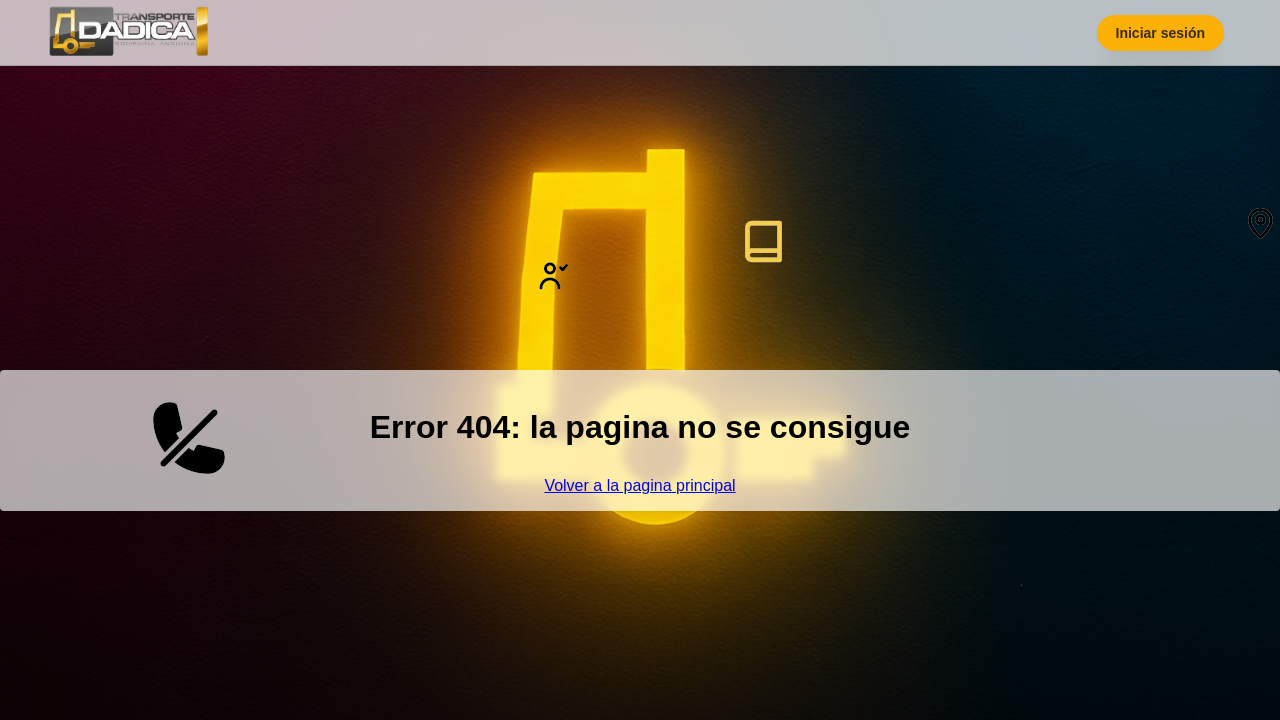 Image resolution: width=1280 pixels, height=720 pixels. What do you see at coordinates (189, 438) in the screenshot?
I see `mute or decline an incoming call` at bounding box center [189, 438].